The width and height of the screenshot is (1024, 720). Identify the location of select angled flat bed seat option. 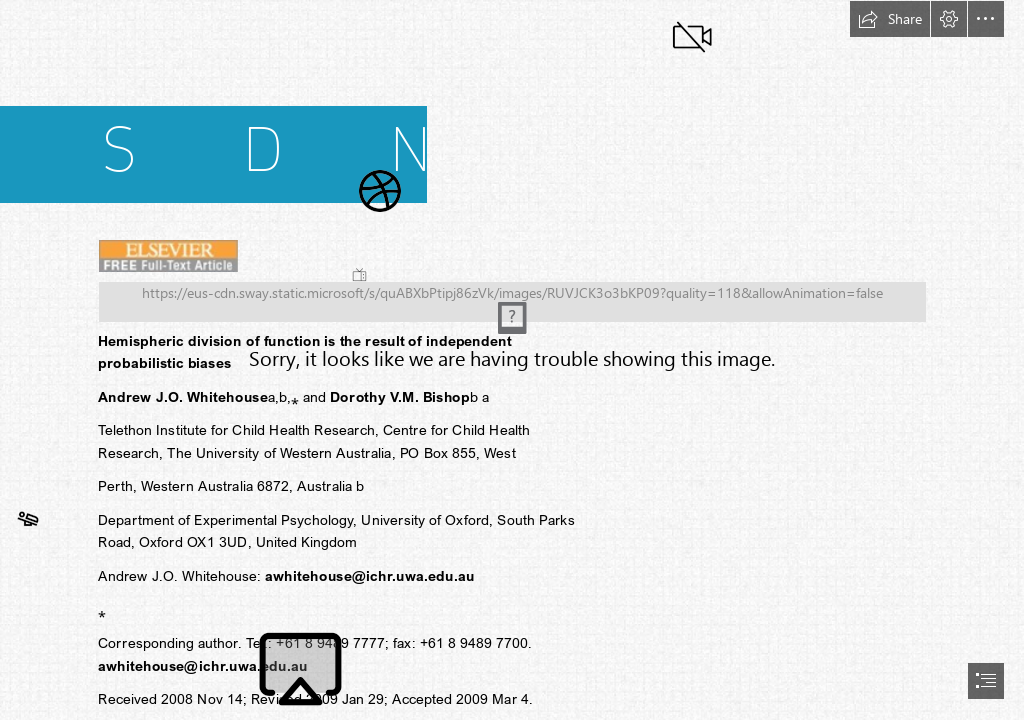
(28, 519).